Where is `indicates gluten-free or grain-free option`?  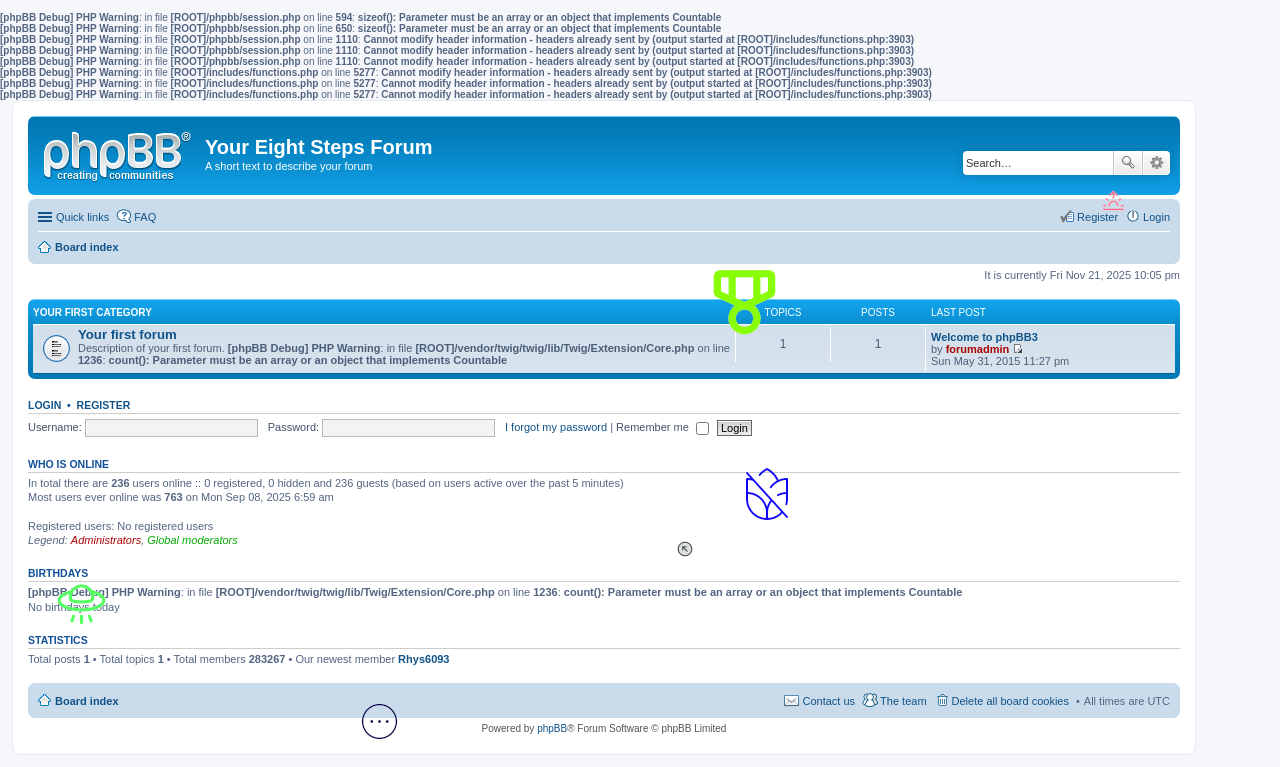
indicates gluten-free or grain-free option is located at coordinates (767, 495).